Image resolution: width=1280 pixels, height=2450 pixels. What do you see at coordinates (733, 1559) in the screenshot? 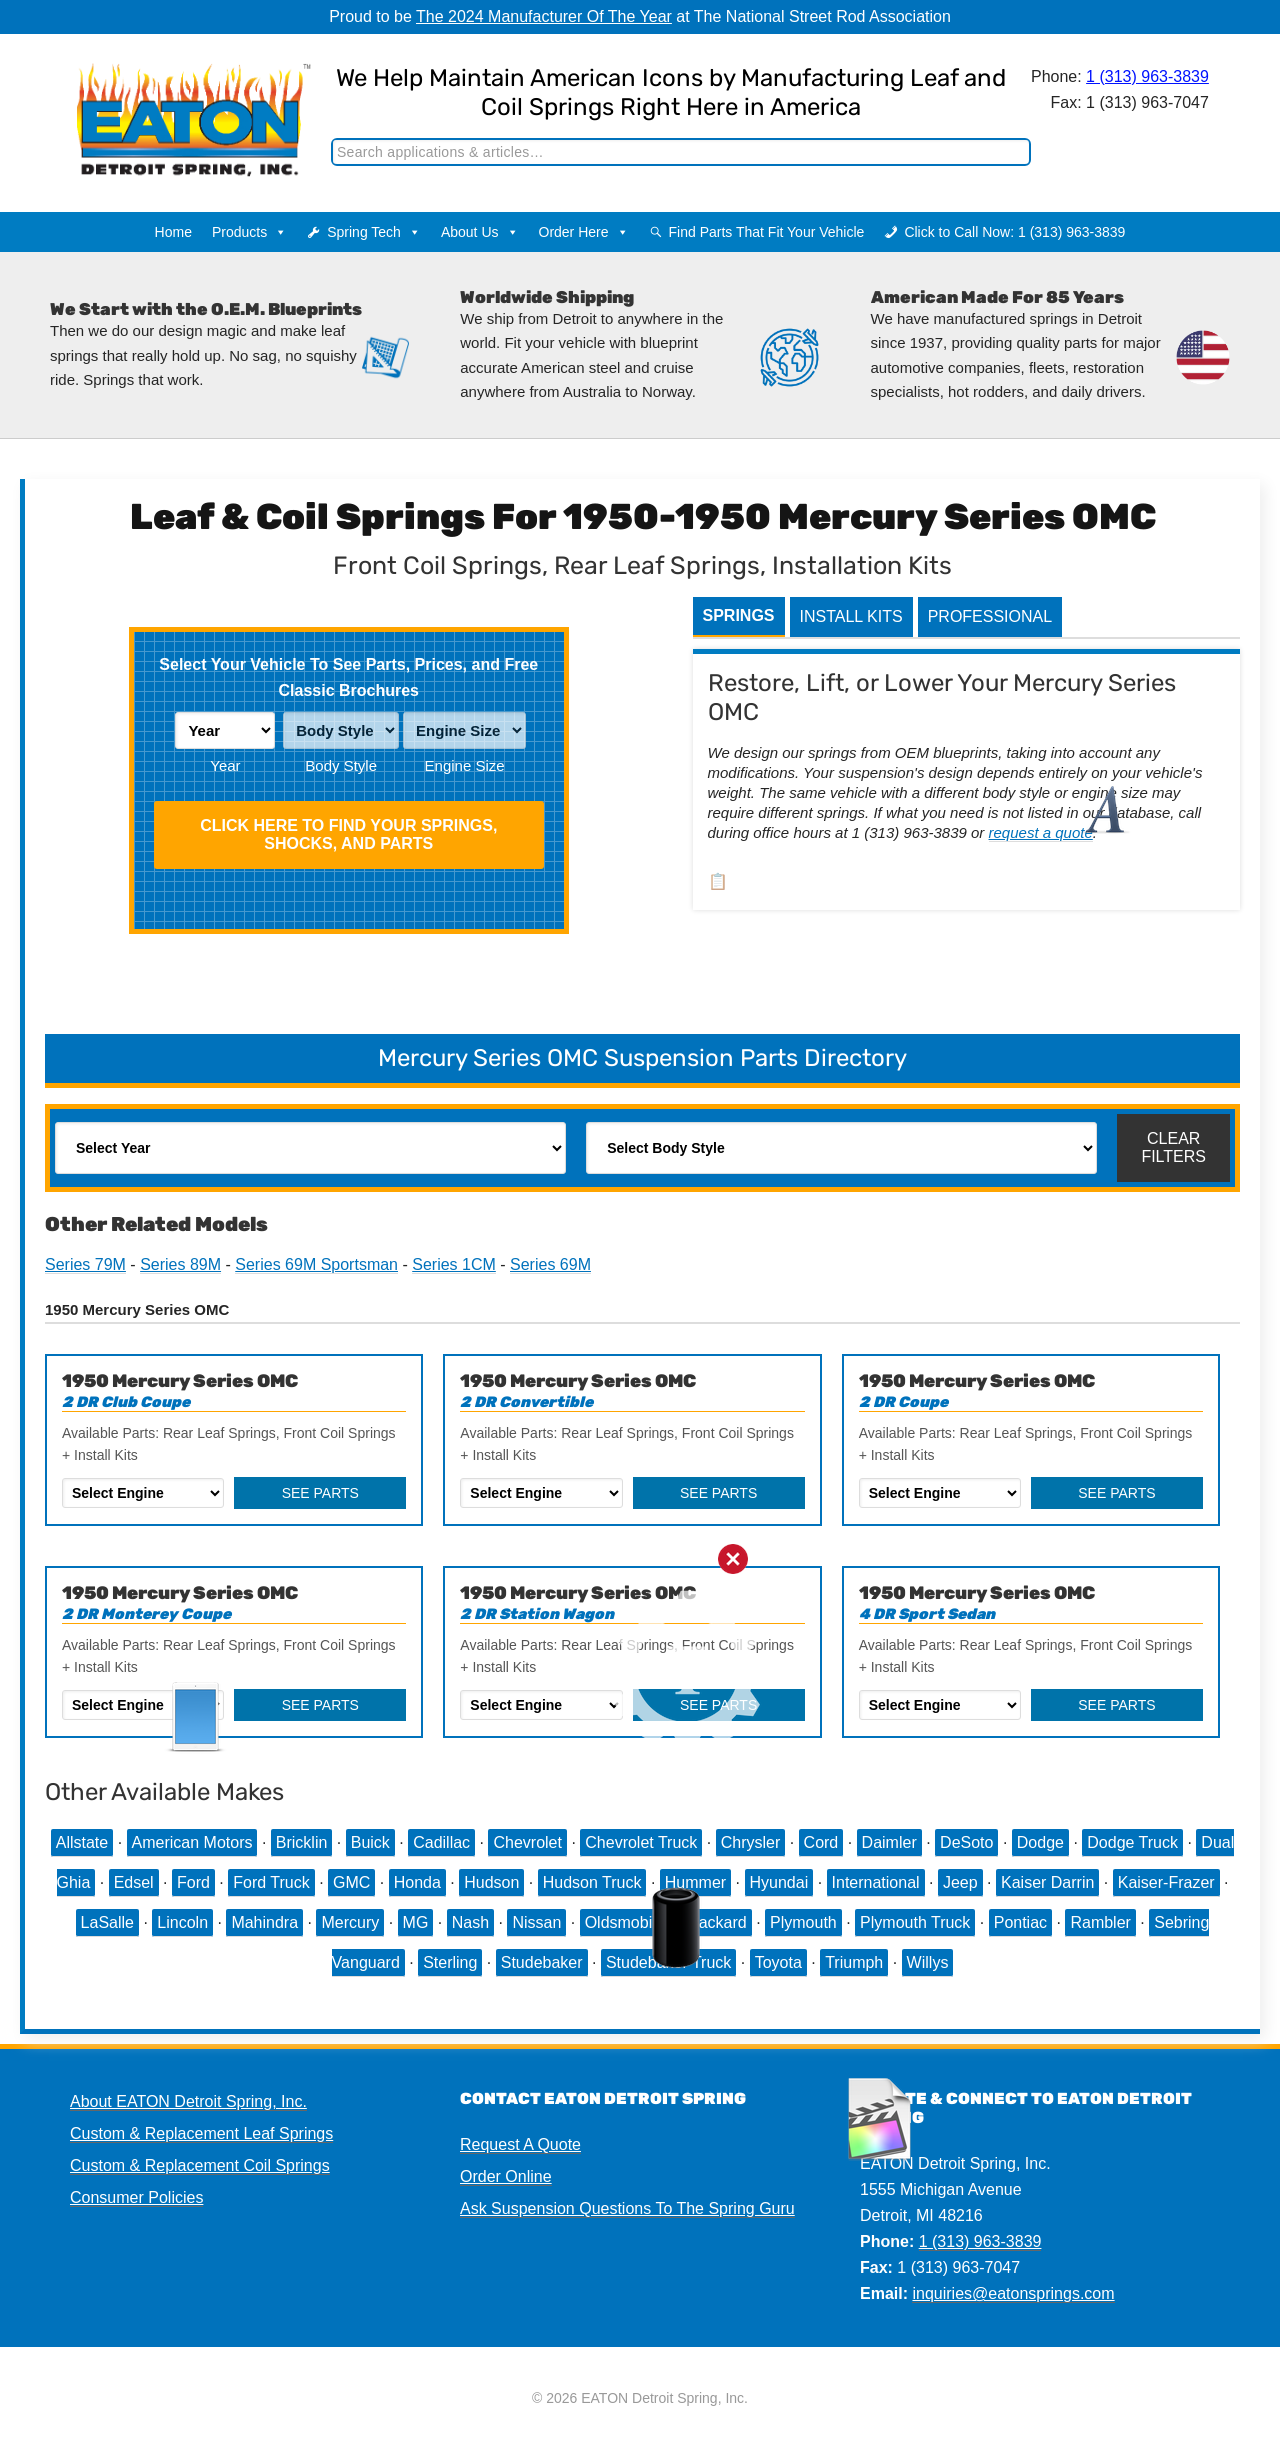
I see `stop or cancel the current action` at bounding box center [733, 1559].